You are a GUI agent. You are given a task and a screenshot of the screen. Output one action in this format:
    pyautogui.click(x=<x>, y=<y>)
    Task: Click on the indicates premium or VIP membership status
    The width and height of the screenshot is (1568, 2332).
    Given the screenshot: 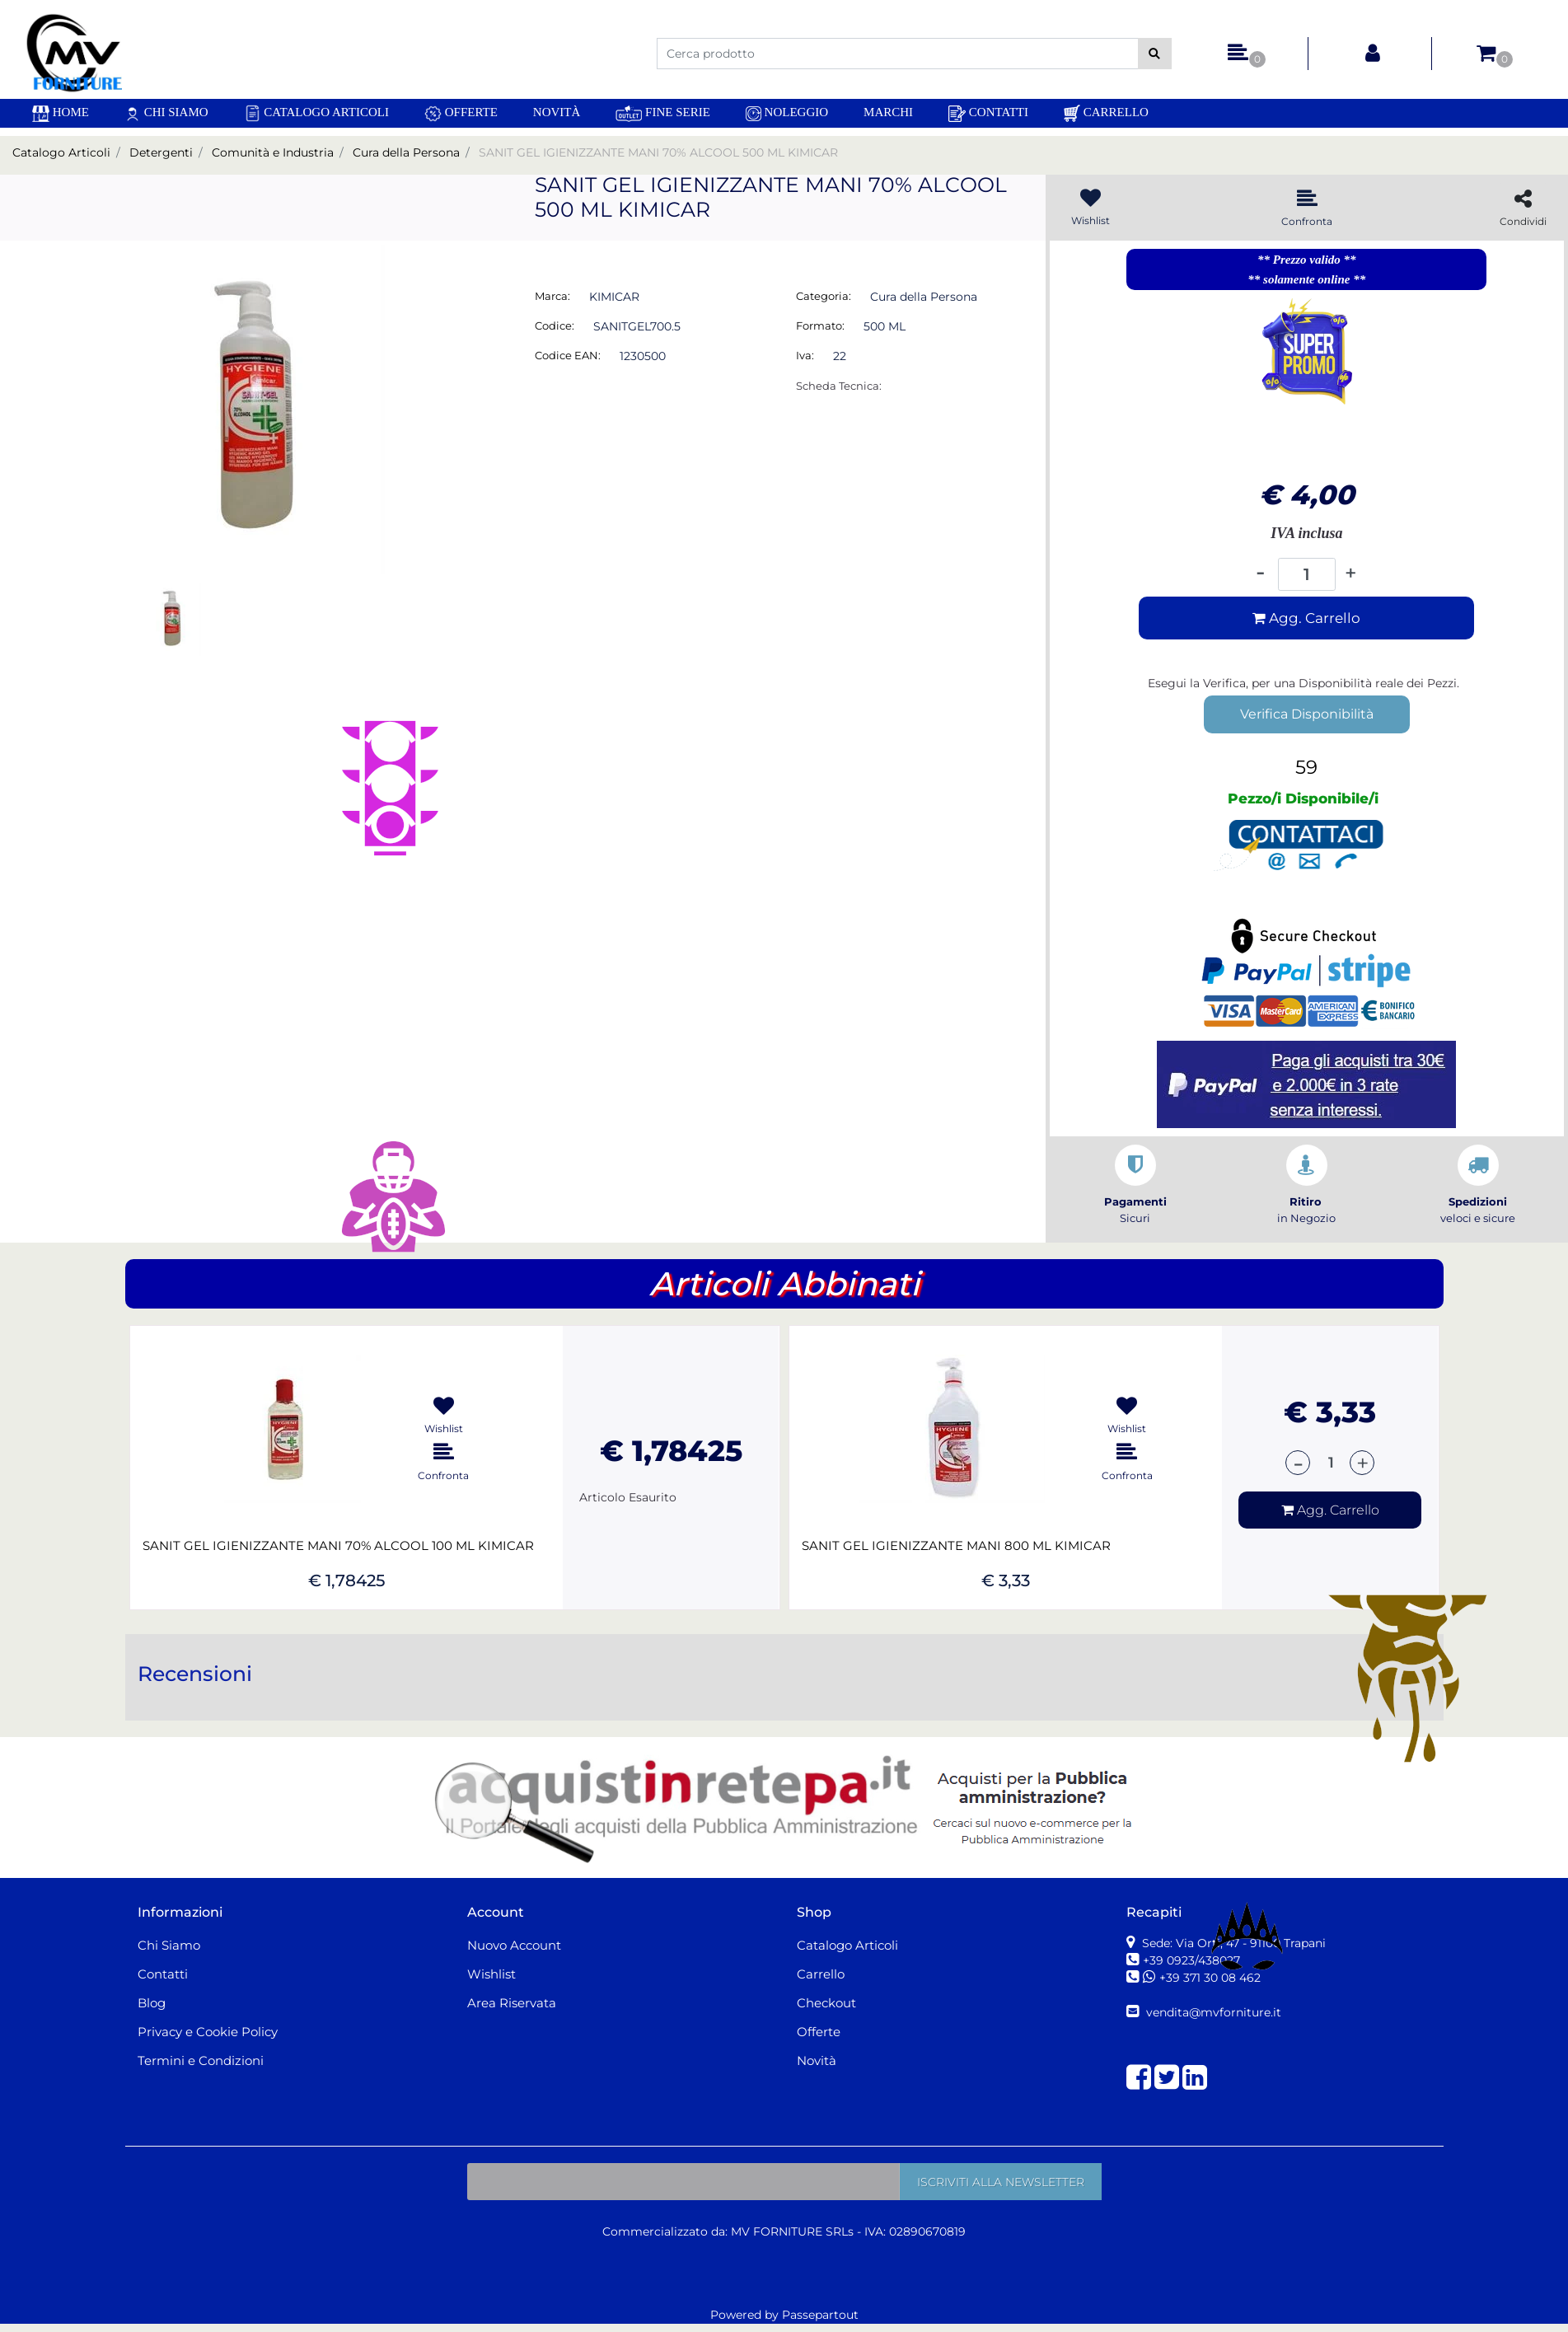 What is the action you would take?
    pyautogui.click(x=1247, y=1938)
    